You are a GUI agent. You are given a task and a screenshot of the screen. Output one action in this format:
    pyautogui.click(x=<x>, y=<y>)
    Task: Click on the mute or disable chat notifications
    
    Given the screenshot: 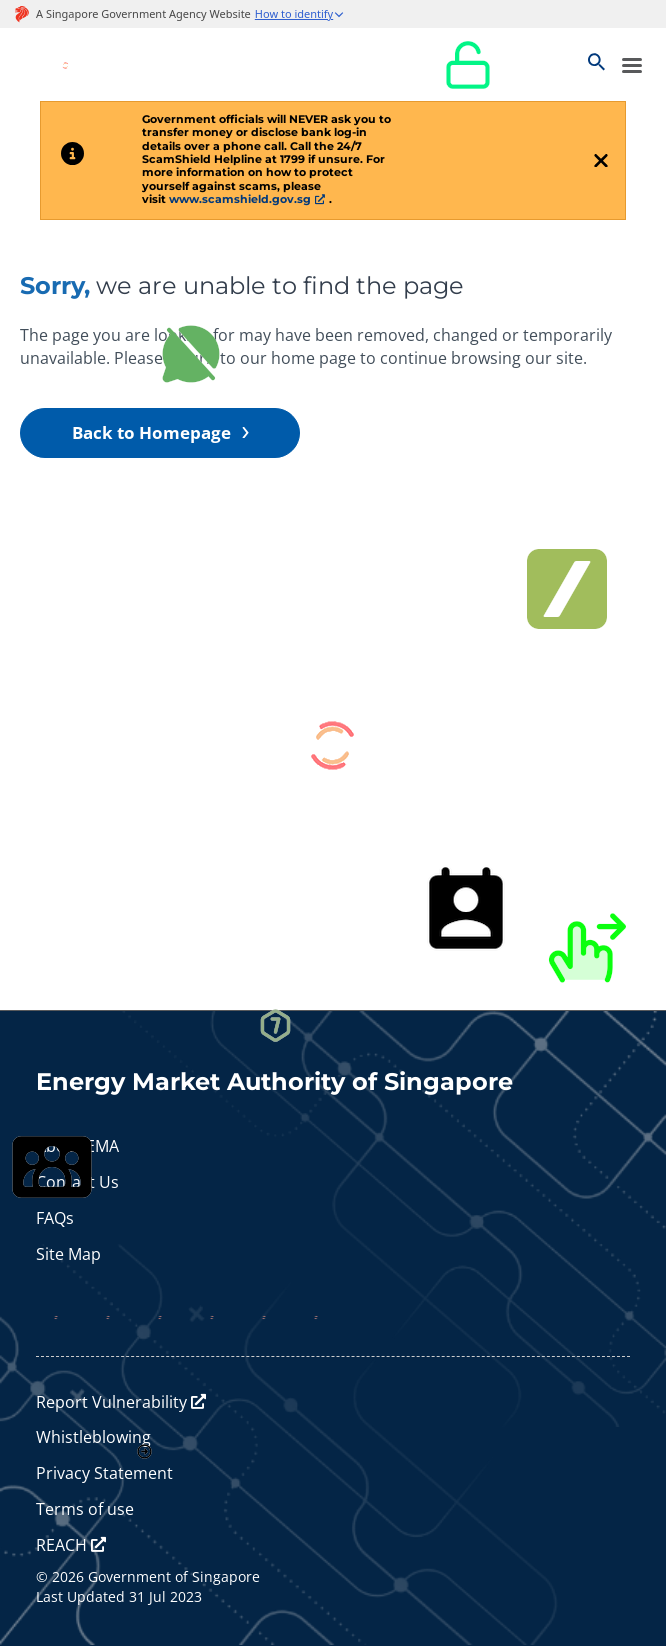 What is the action you would take?
    pyautogui.click(x=191, y=354)
    